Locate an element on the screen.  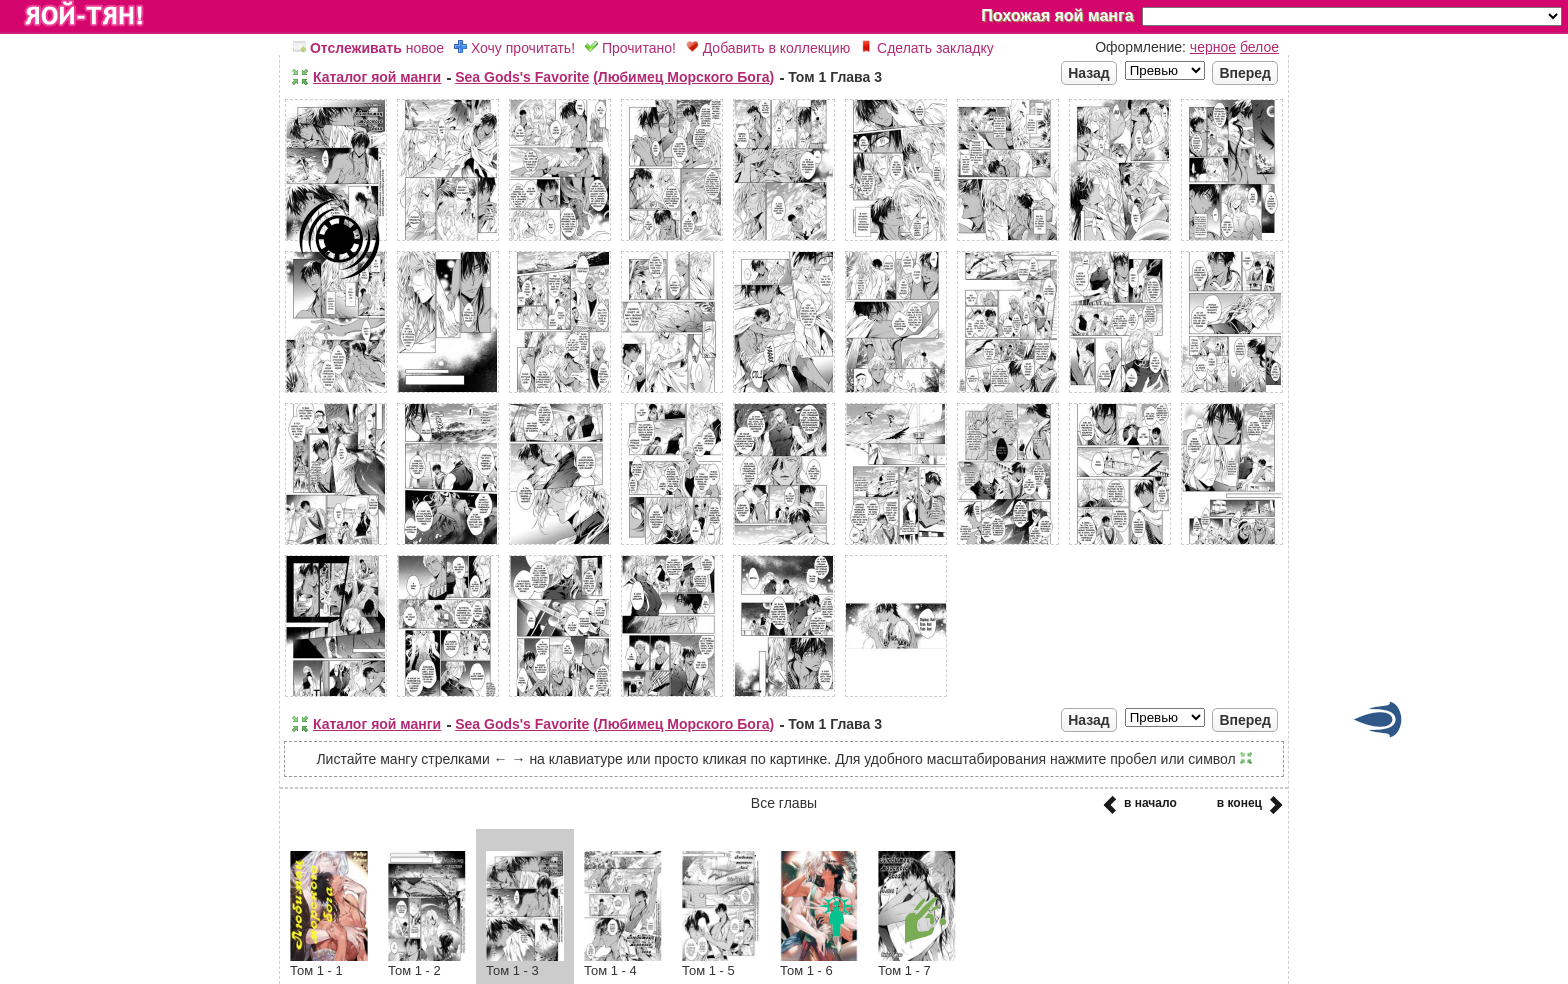
indicates motion detection is active is located at coordinates (339, 239).